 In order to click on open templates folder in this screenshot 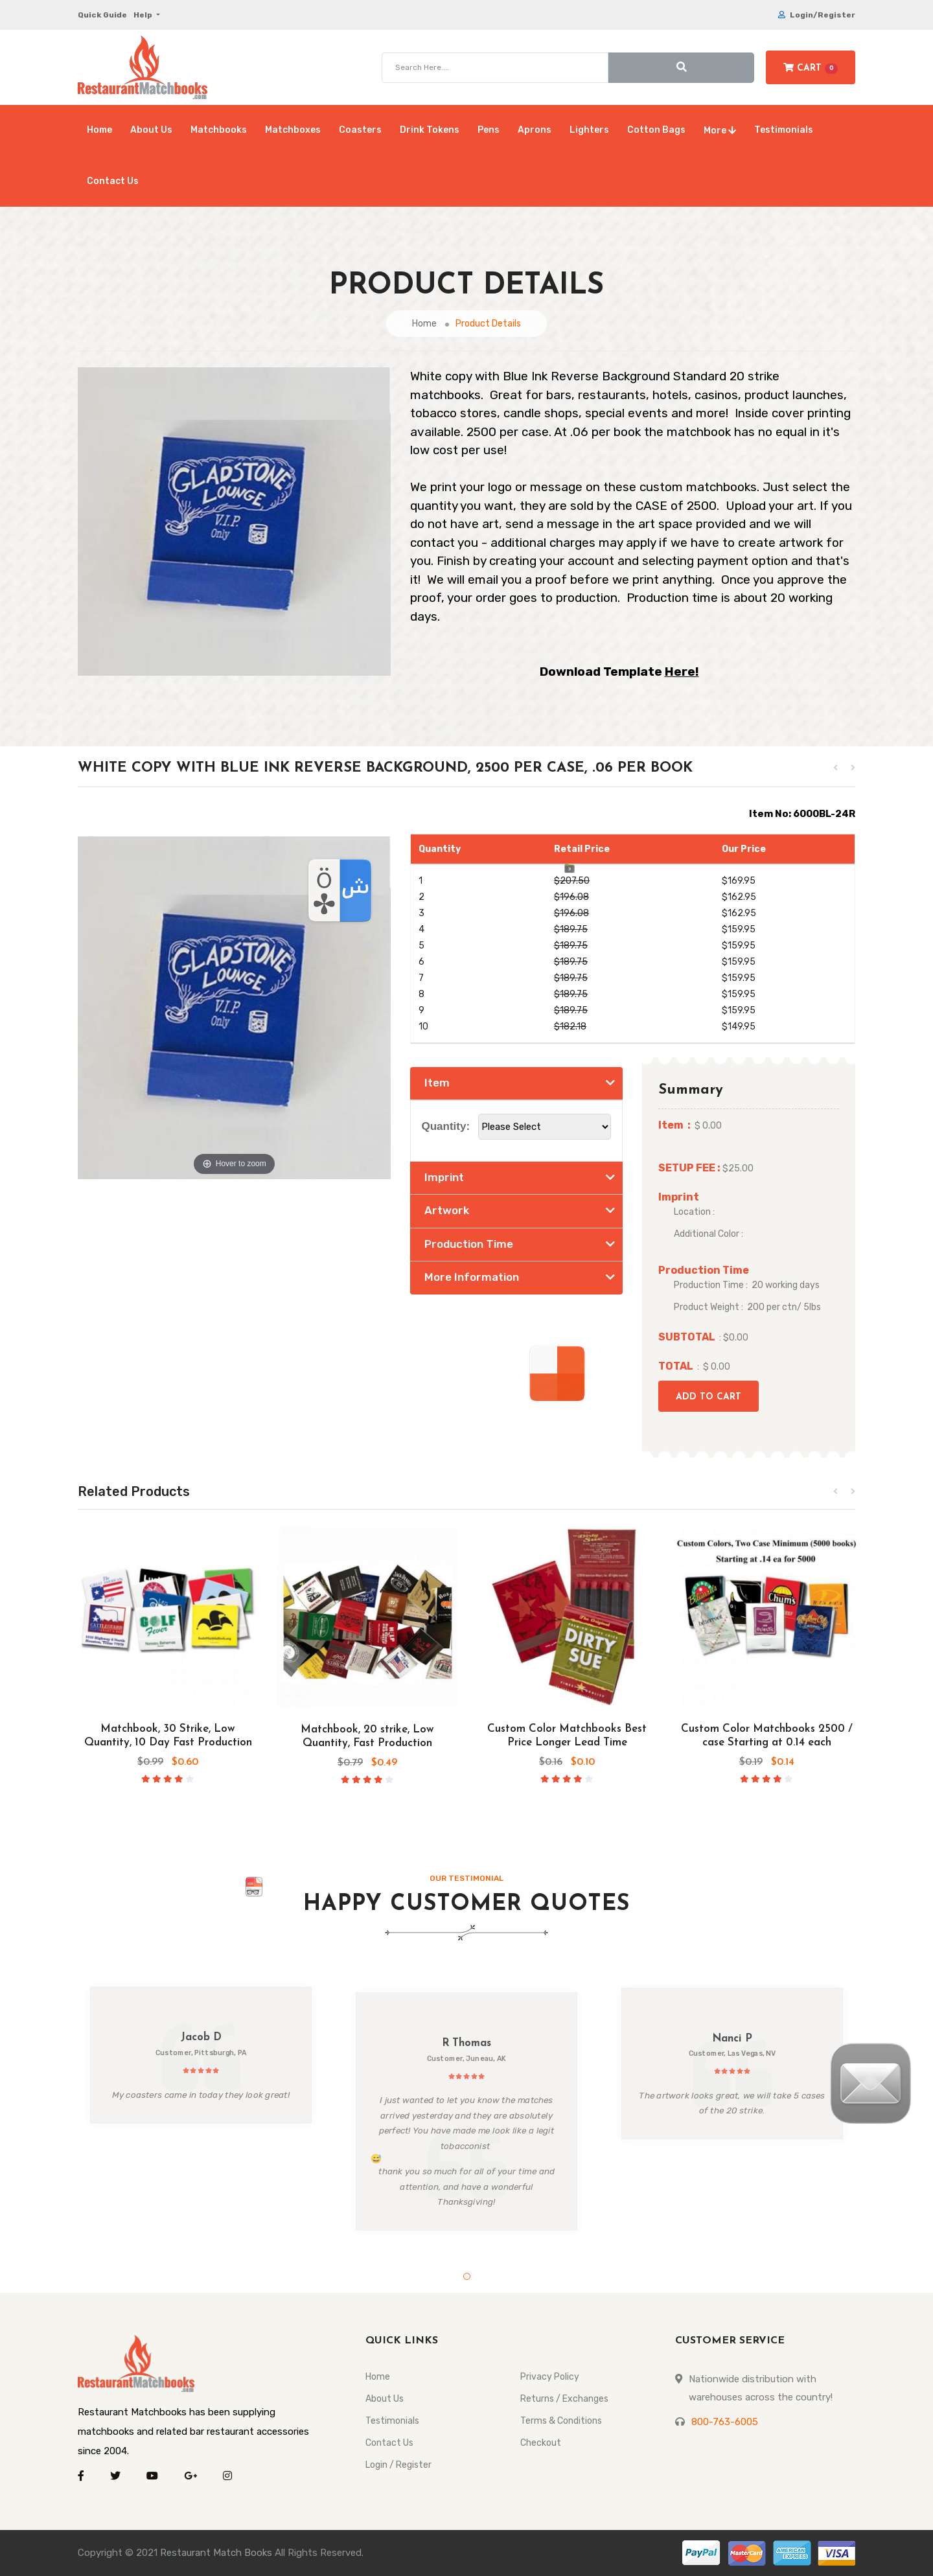, I will do `click(570, 868)`.